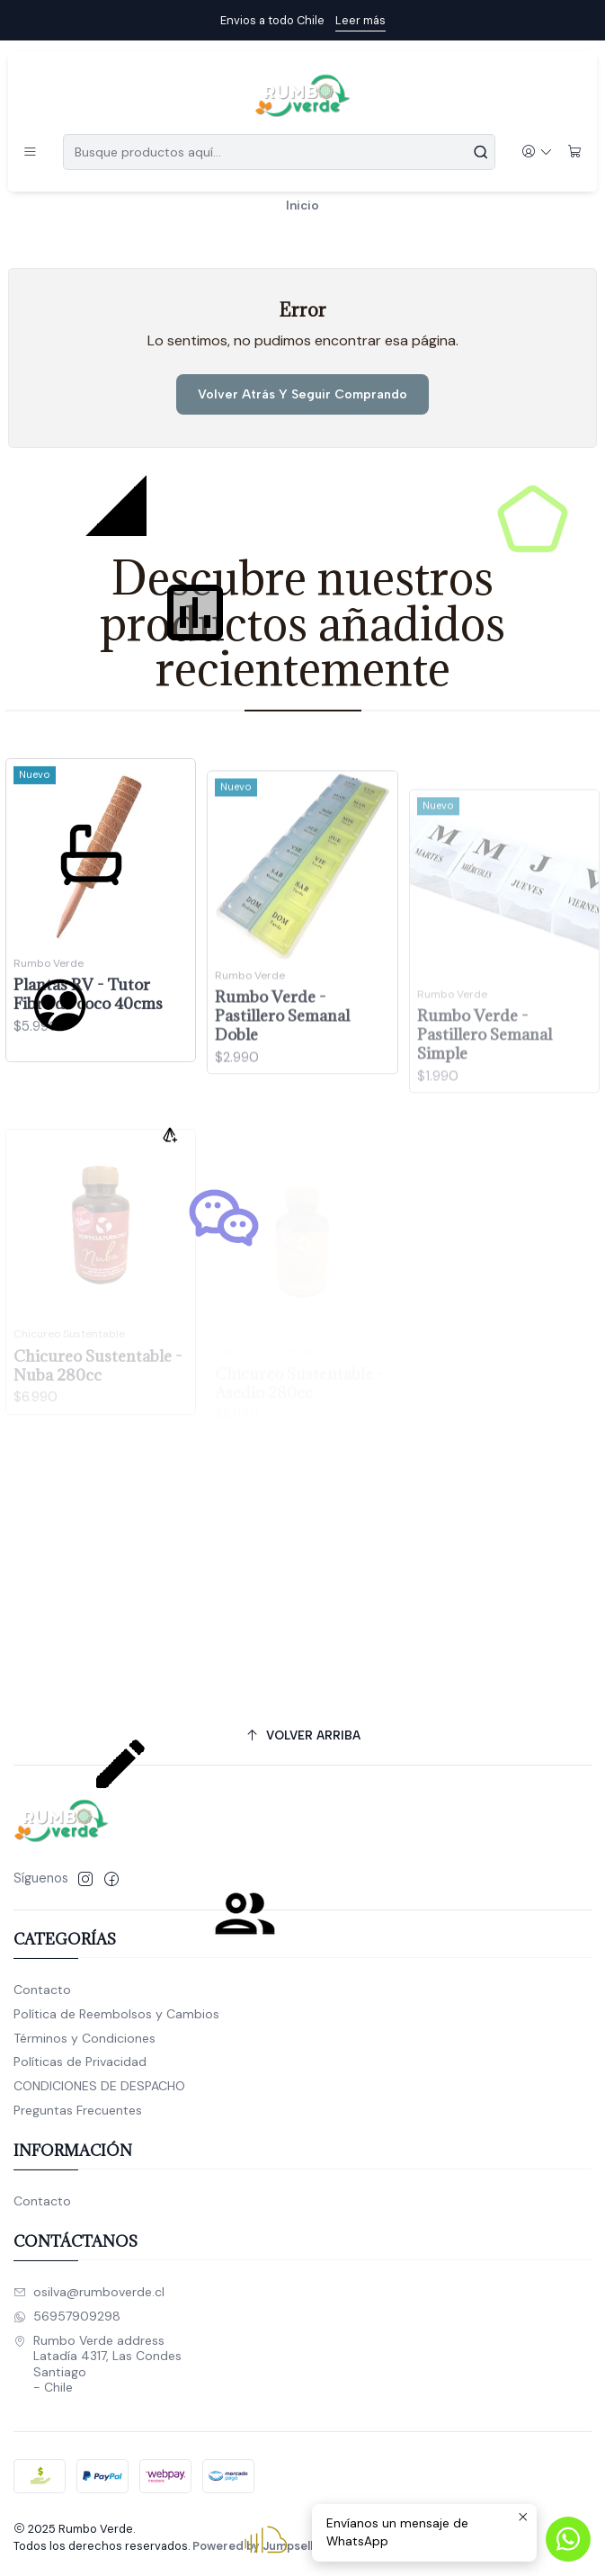 Image resolution: width=605 pixels, height=2576 pixels. What do you see at coordinates (120, 1764) in the screenshot?
I see `edit or modify content` at bounding box center [120, 1764].